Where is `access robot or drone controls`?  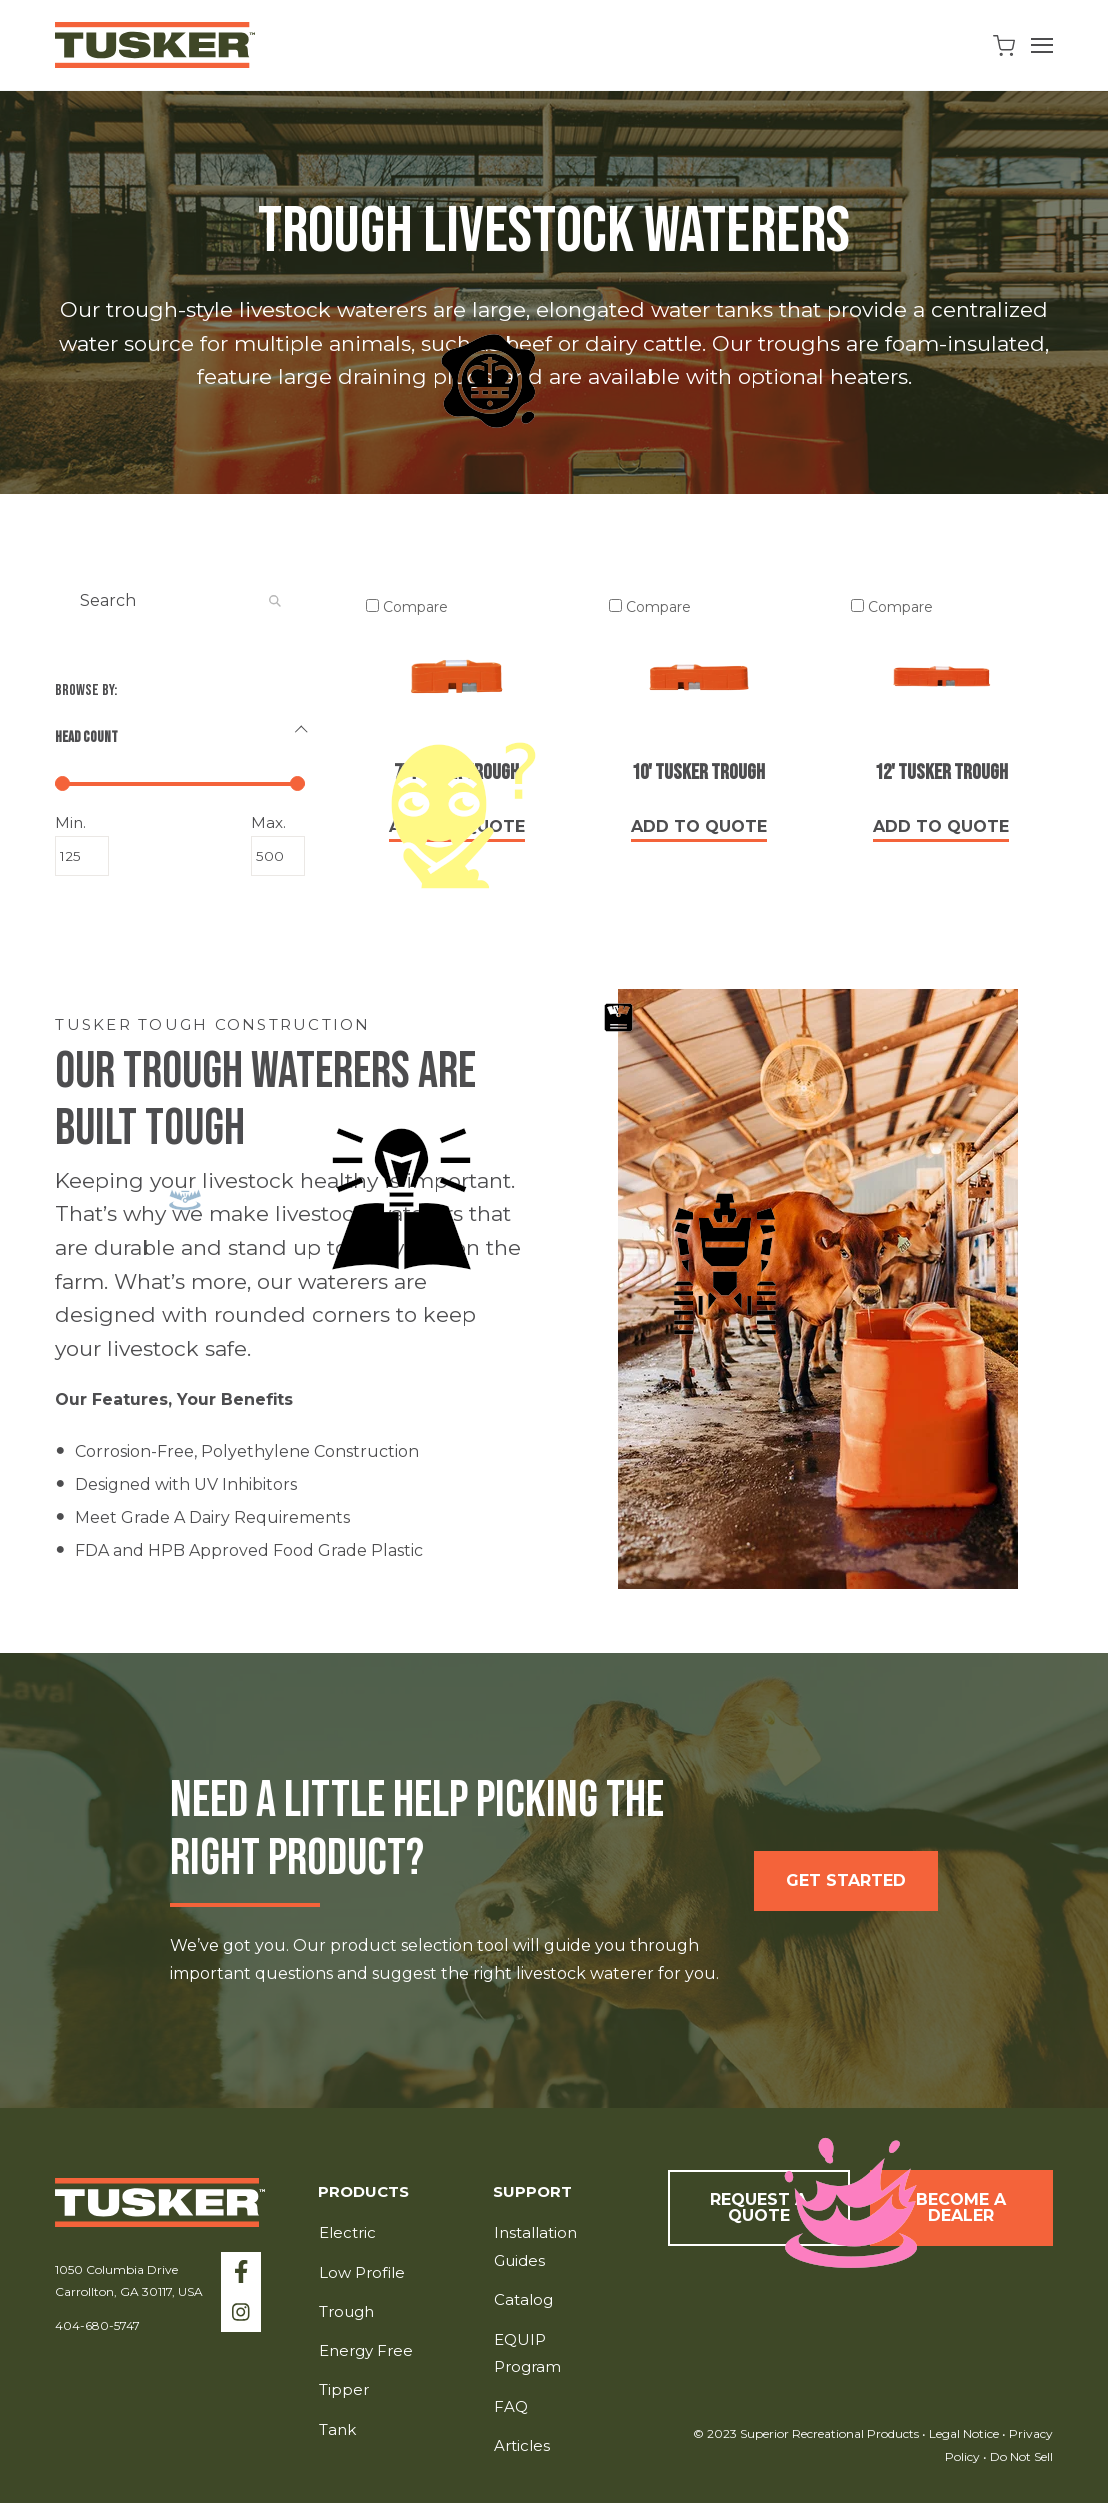
access robot or drone controls is located at coordinates (725, 1264).